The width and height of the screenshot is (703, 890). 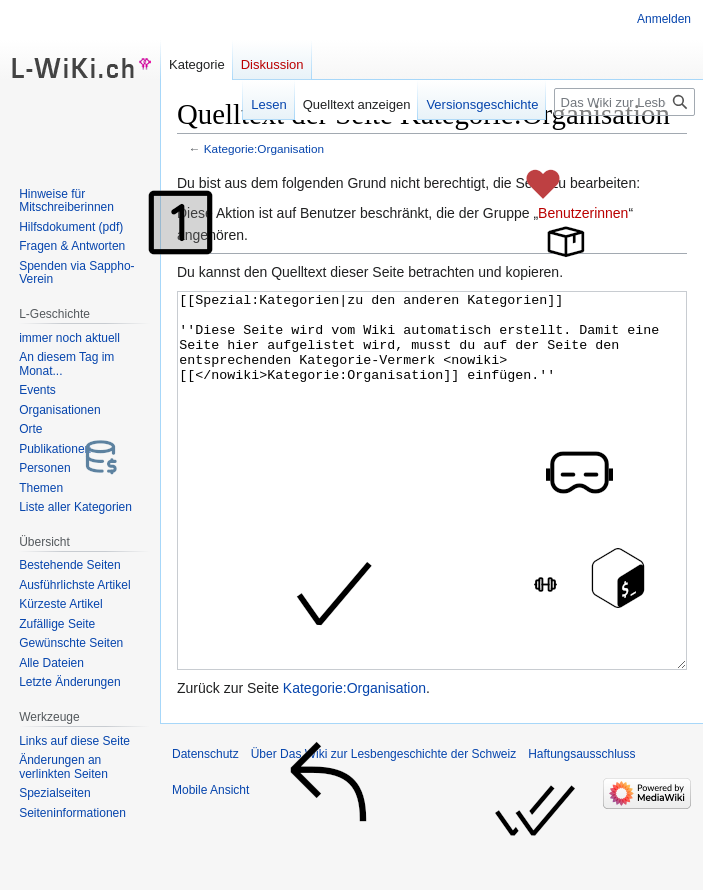 What do you see at coordinates (100, 456) in the screenshot?
I see `view database pricing or costs` at bounding box center [100, 456].